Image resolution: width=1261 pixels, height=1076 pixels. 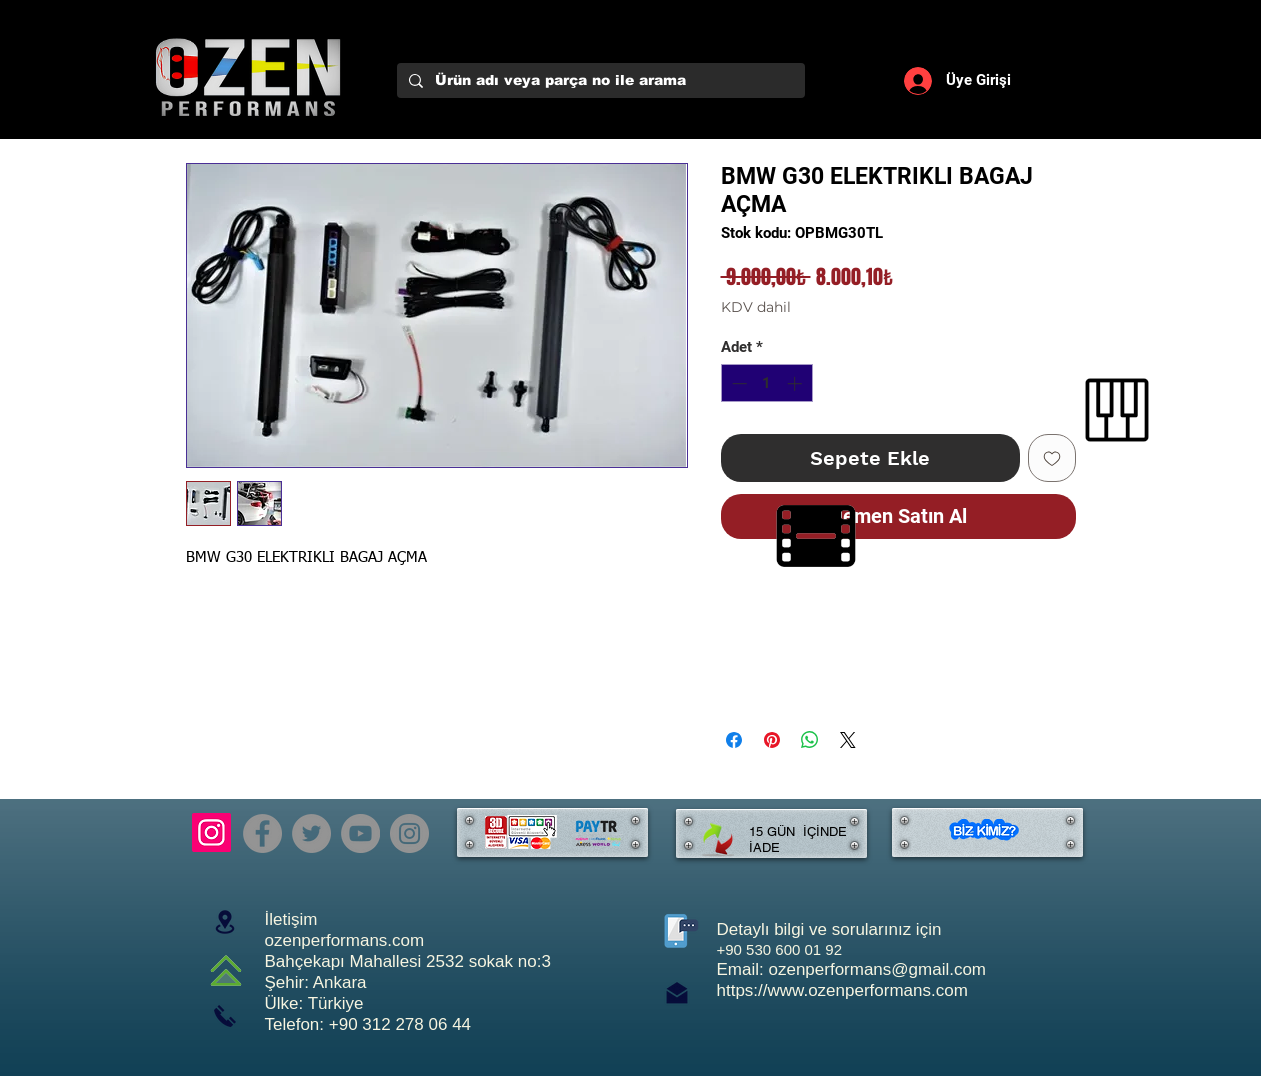 What do you see at coordinates (1117, 410) in the screenshot?
I see `open music or piano app` at bounding box center [1117, 410].